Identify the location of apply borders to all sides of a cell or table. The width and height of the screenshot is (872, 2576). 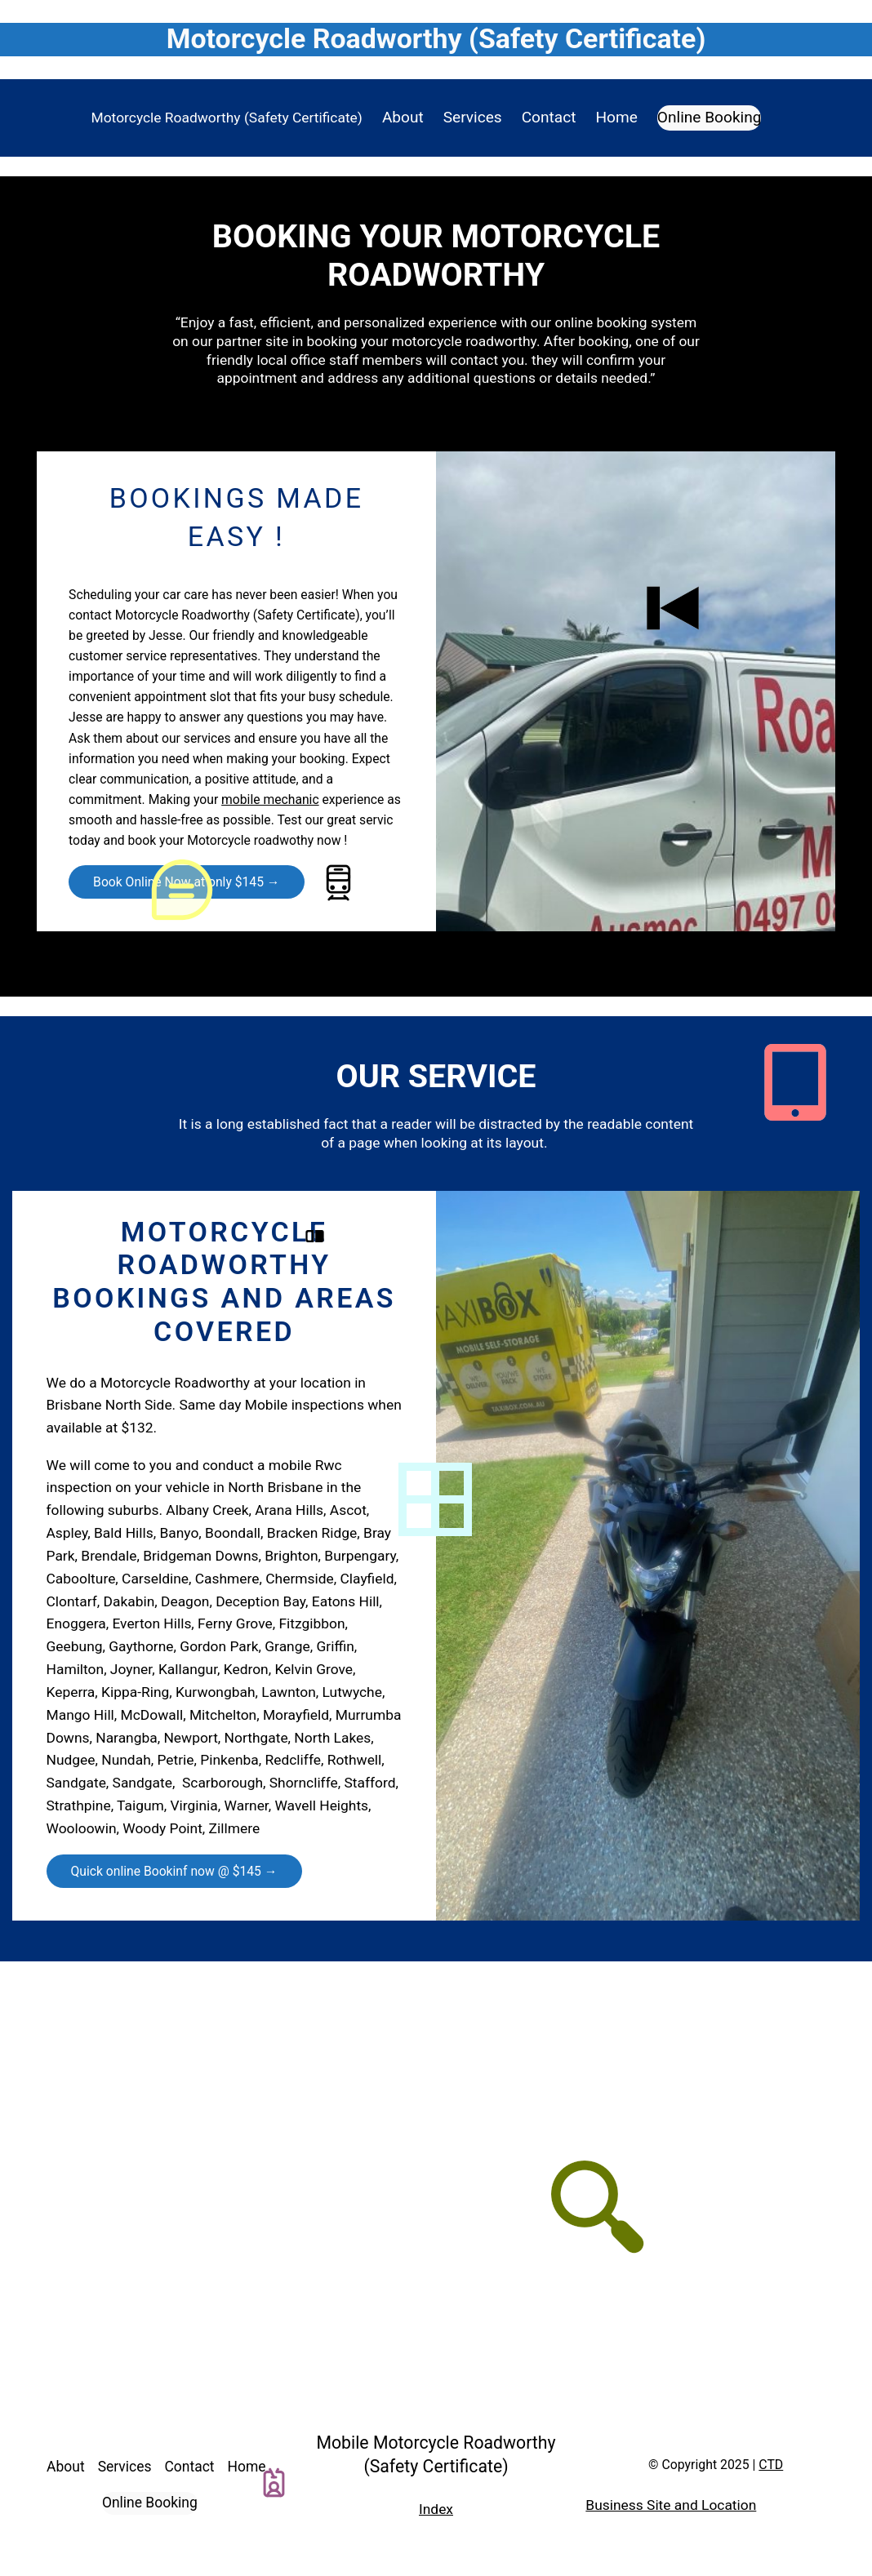
(435, 1499).